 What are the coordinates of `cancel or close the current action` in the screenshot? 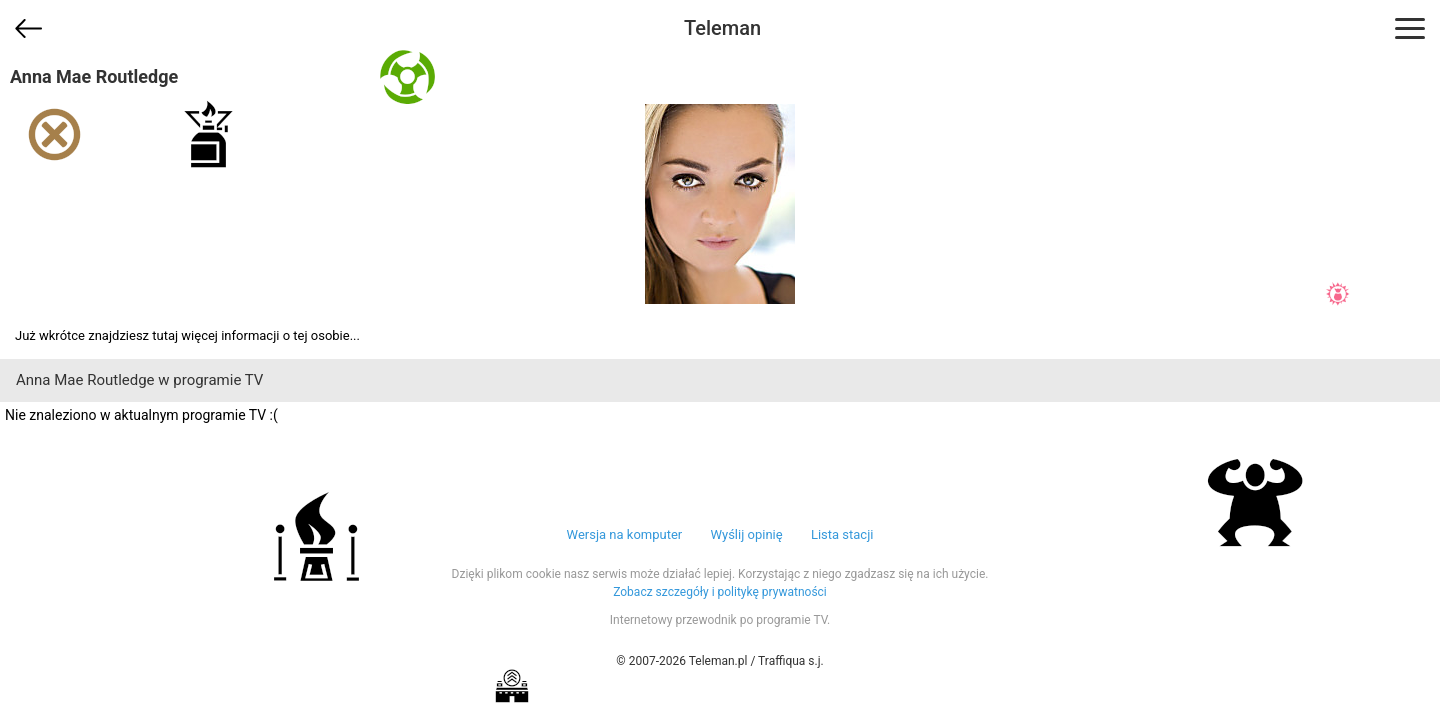 It's located at (54, 134).